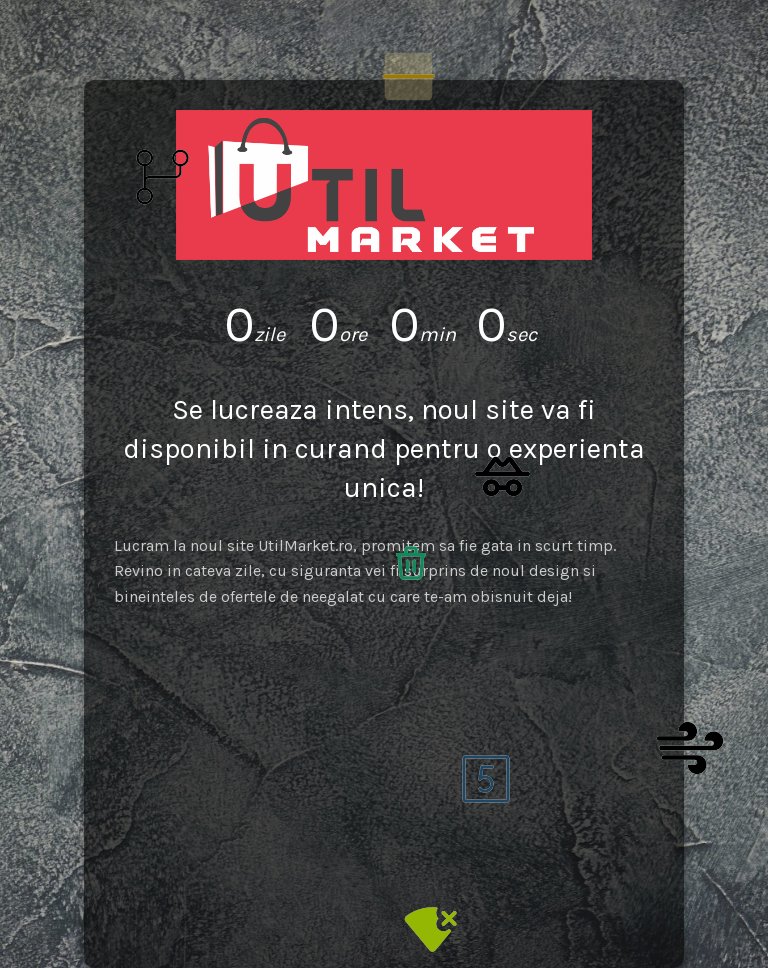 The image size is (768, 968). What do you see at coordinates (690, 748) in the screenshot?
I see `indicates current wind conditions` at bounding box center [690, 748].